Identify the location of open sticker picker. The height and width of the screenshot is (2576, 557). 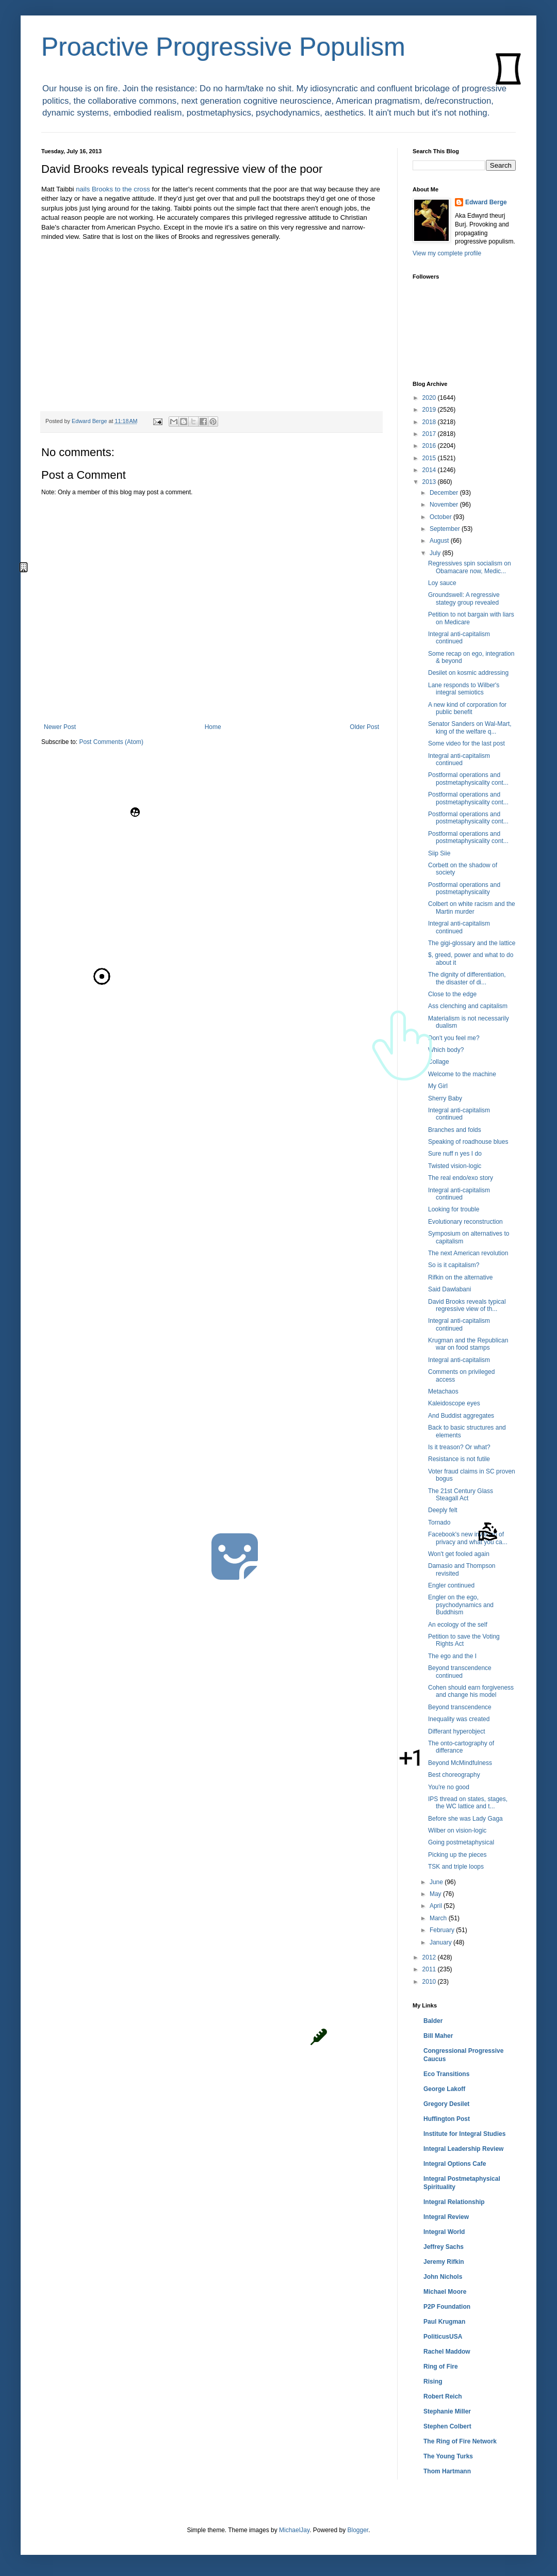
(235, 1557).